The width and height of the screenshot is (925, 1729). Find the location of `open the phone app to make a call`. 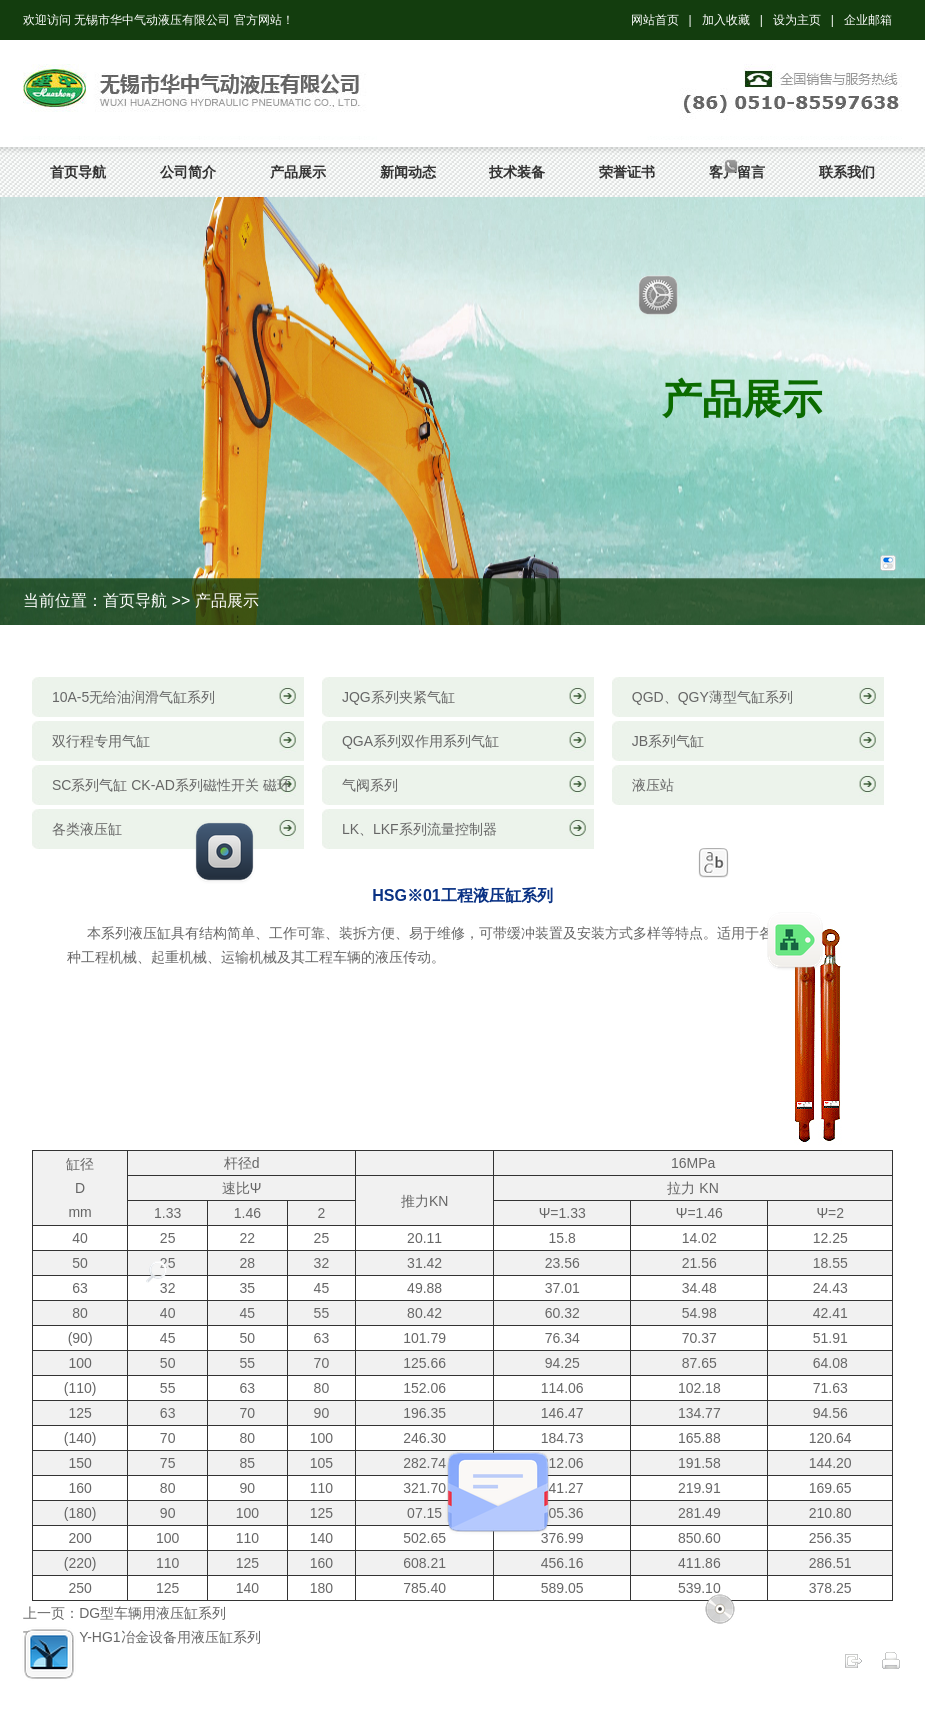

open the phone app to make a call is located at coordinates (731, 166).